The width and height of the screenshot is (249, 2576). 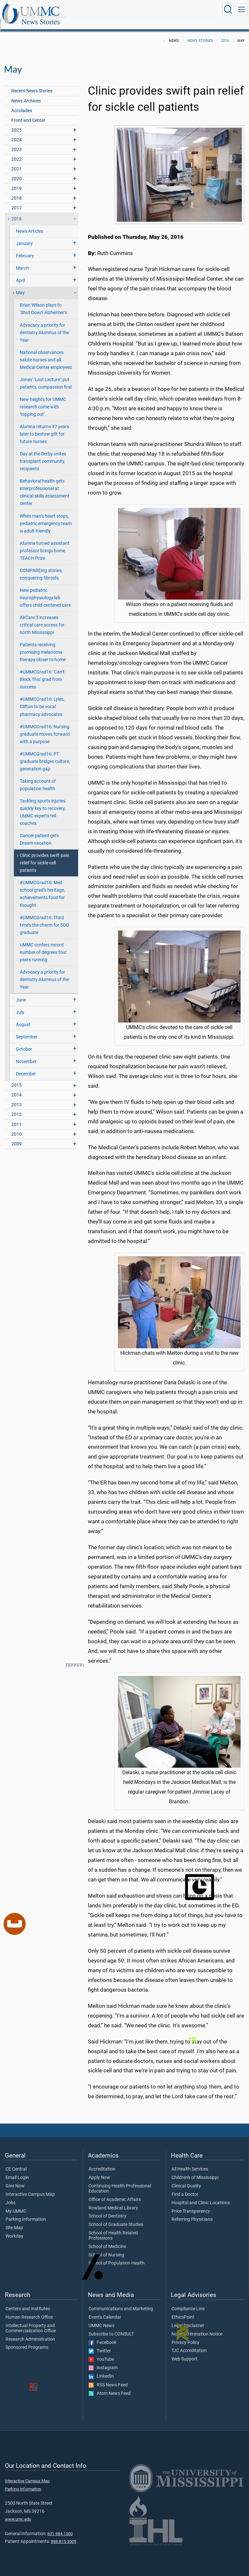 What do you see at coordinates (199, 1887) in the screenshot?
I see `view business analytics dashboard` at bounding box center [199, 1887].